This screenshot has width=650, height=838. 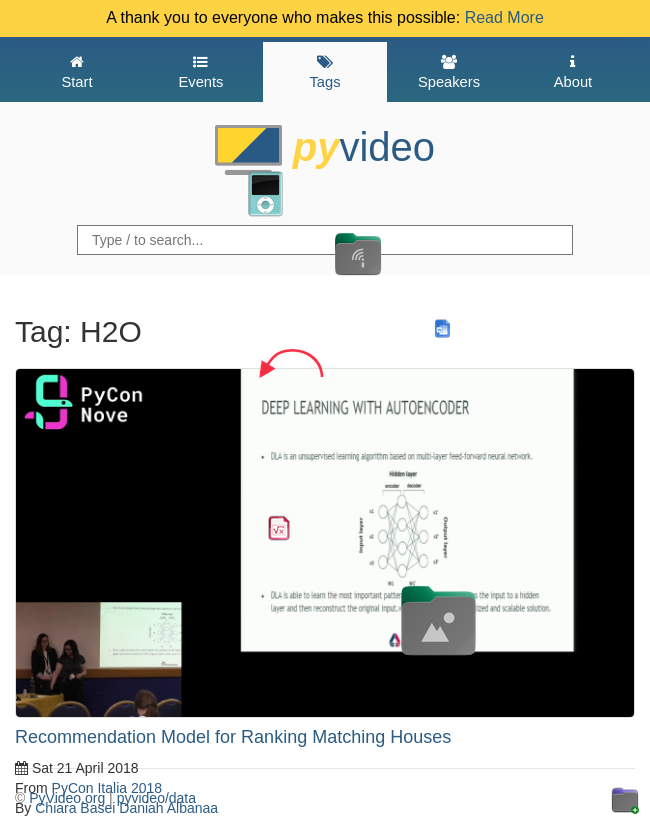 What do you see at coordinates (279, 528) in the screenshot?
I see `libreoffice math formula file` at bounding box center [279, 528].